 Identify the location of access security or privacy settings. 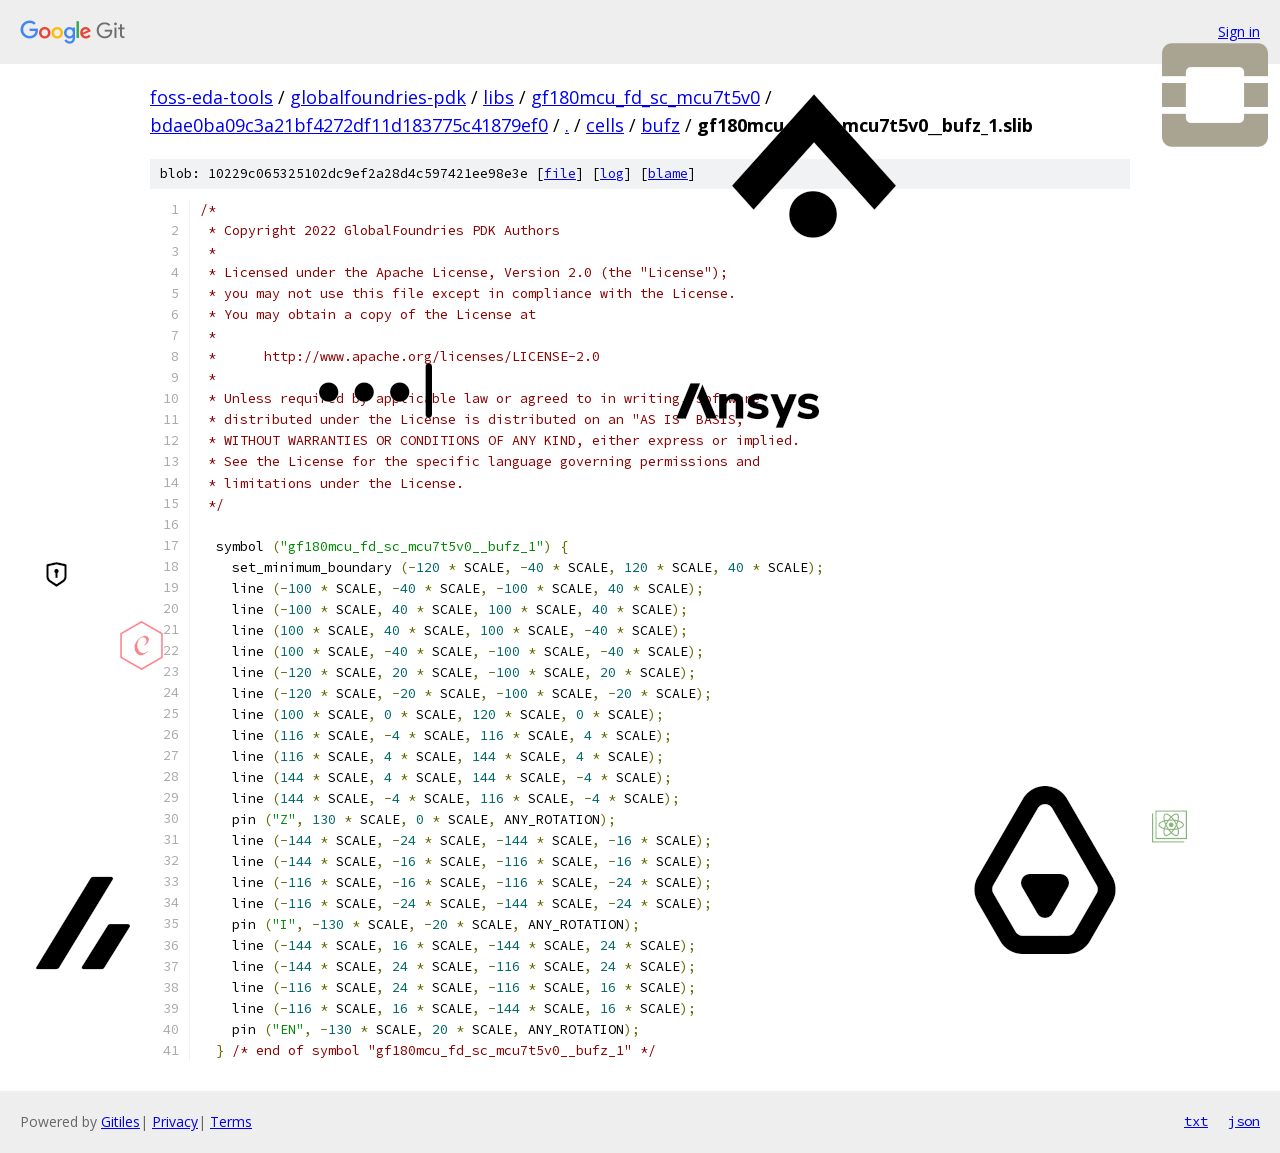
(56, 574).